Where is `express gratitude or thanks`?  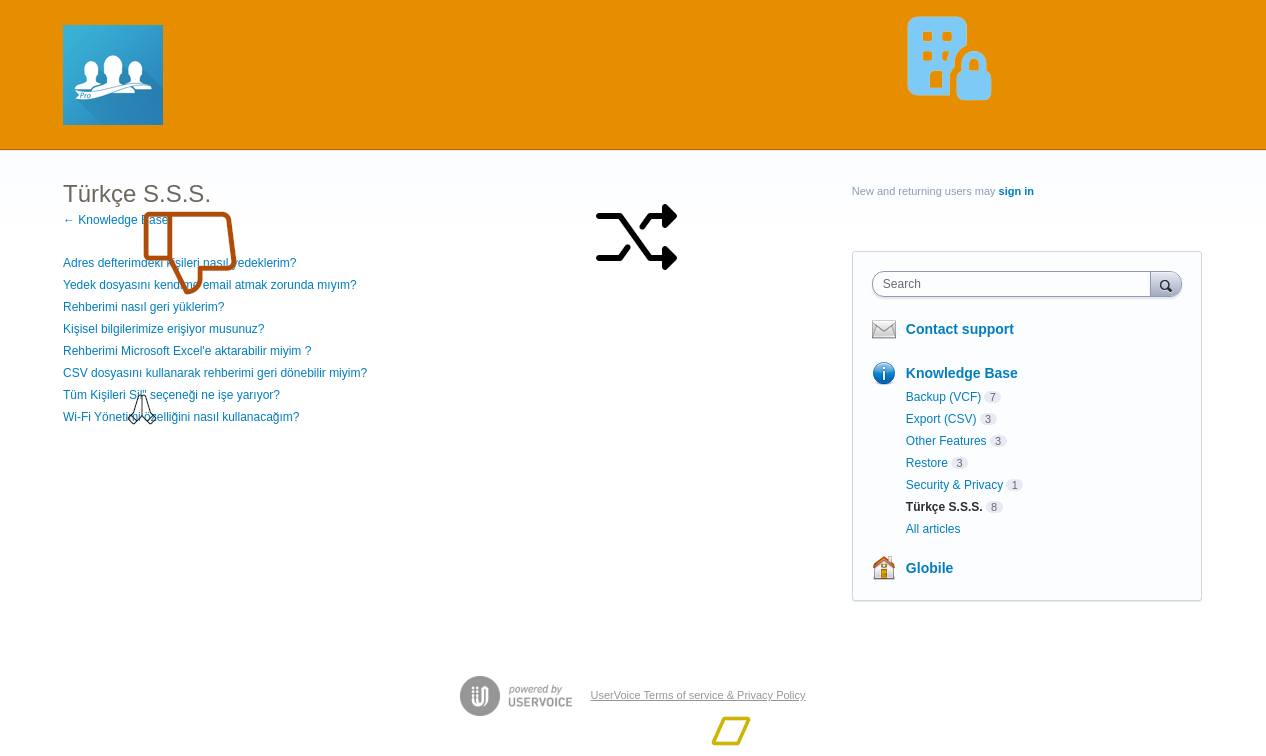 express gratitude or thanks is located at coordinates (142, 410).